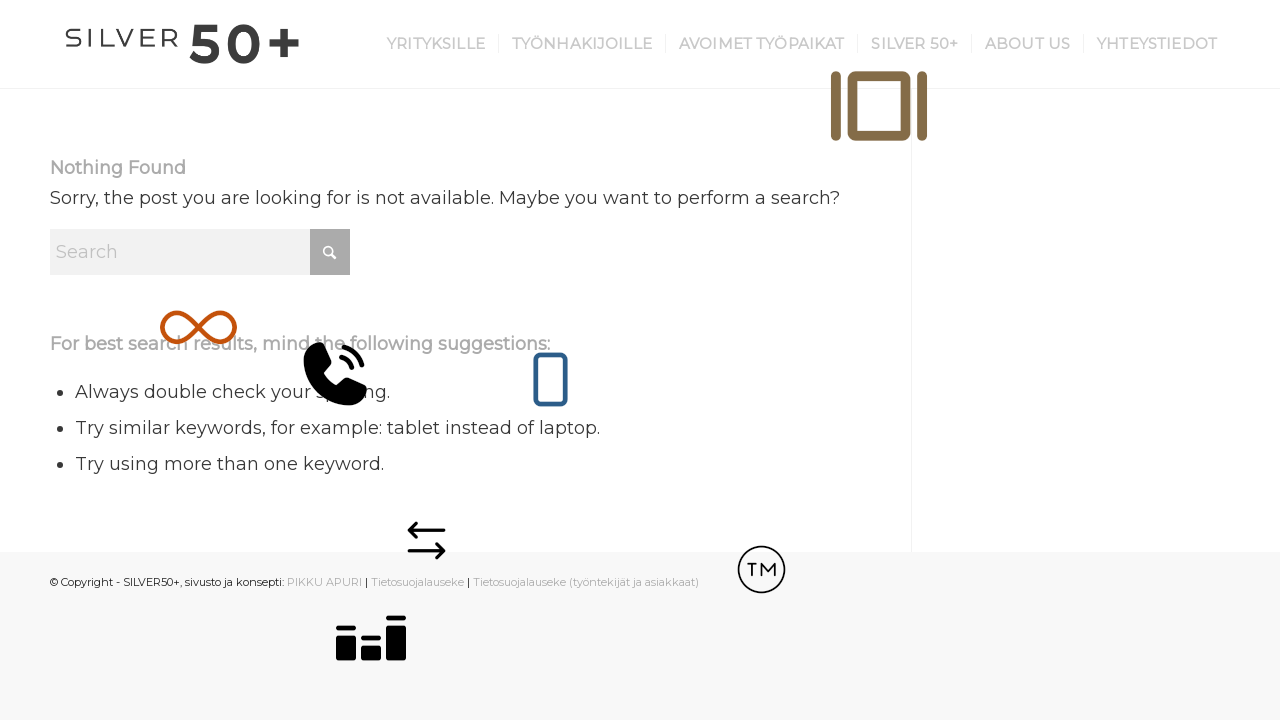  Describe the element at coordinates (371, 638) in the screenshot. I see `adjust audio equalizer settings` at that location.